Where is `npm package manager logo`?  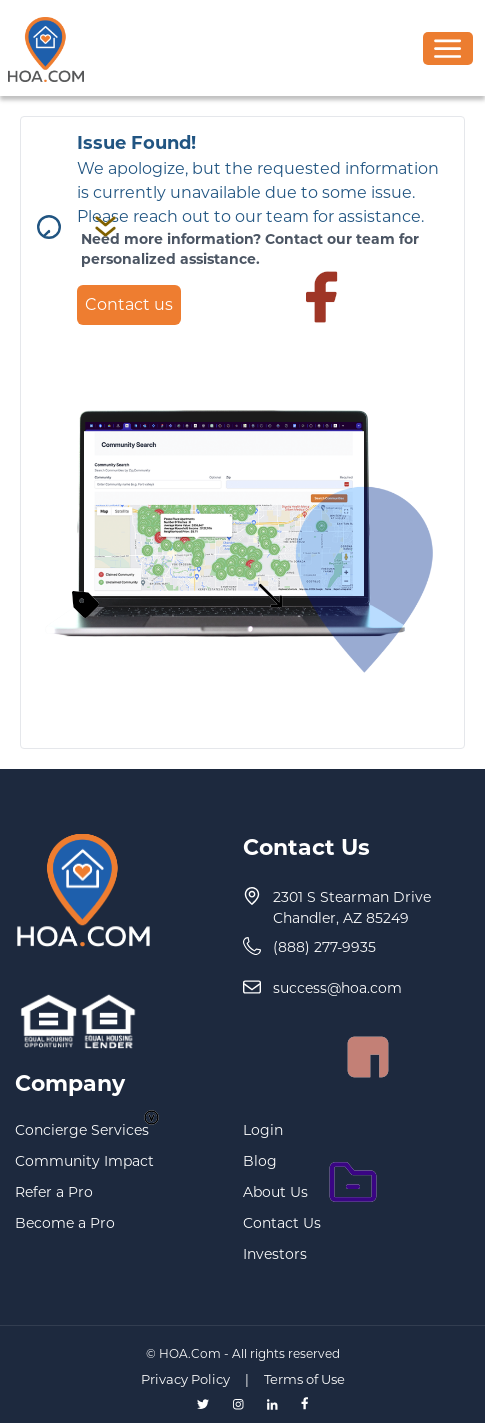 npm package manager logo is located at coordinates (368, 1057).